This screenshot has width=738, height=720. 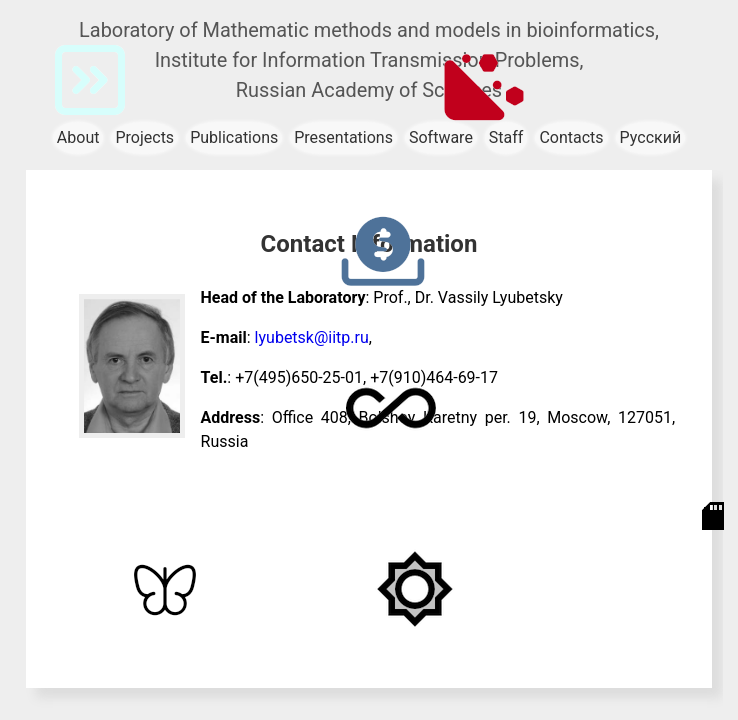 I want to click on indicates unlimited or infinite option, so click(x=391, y=408).